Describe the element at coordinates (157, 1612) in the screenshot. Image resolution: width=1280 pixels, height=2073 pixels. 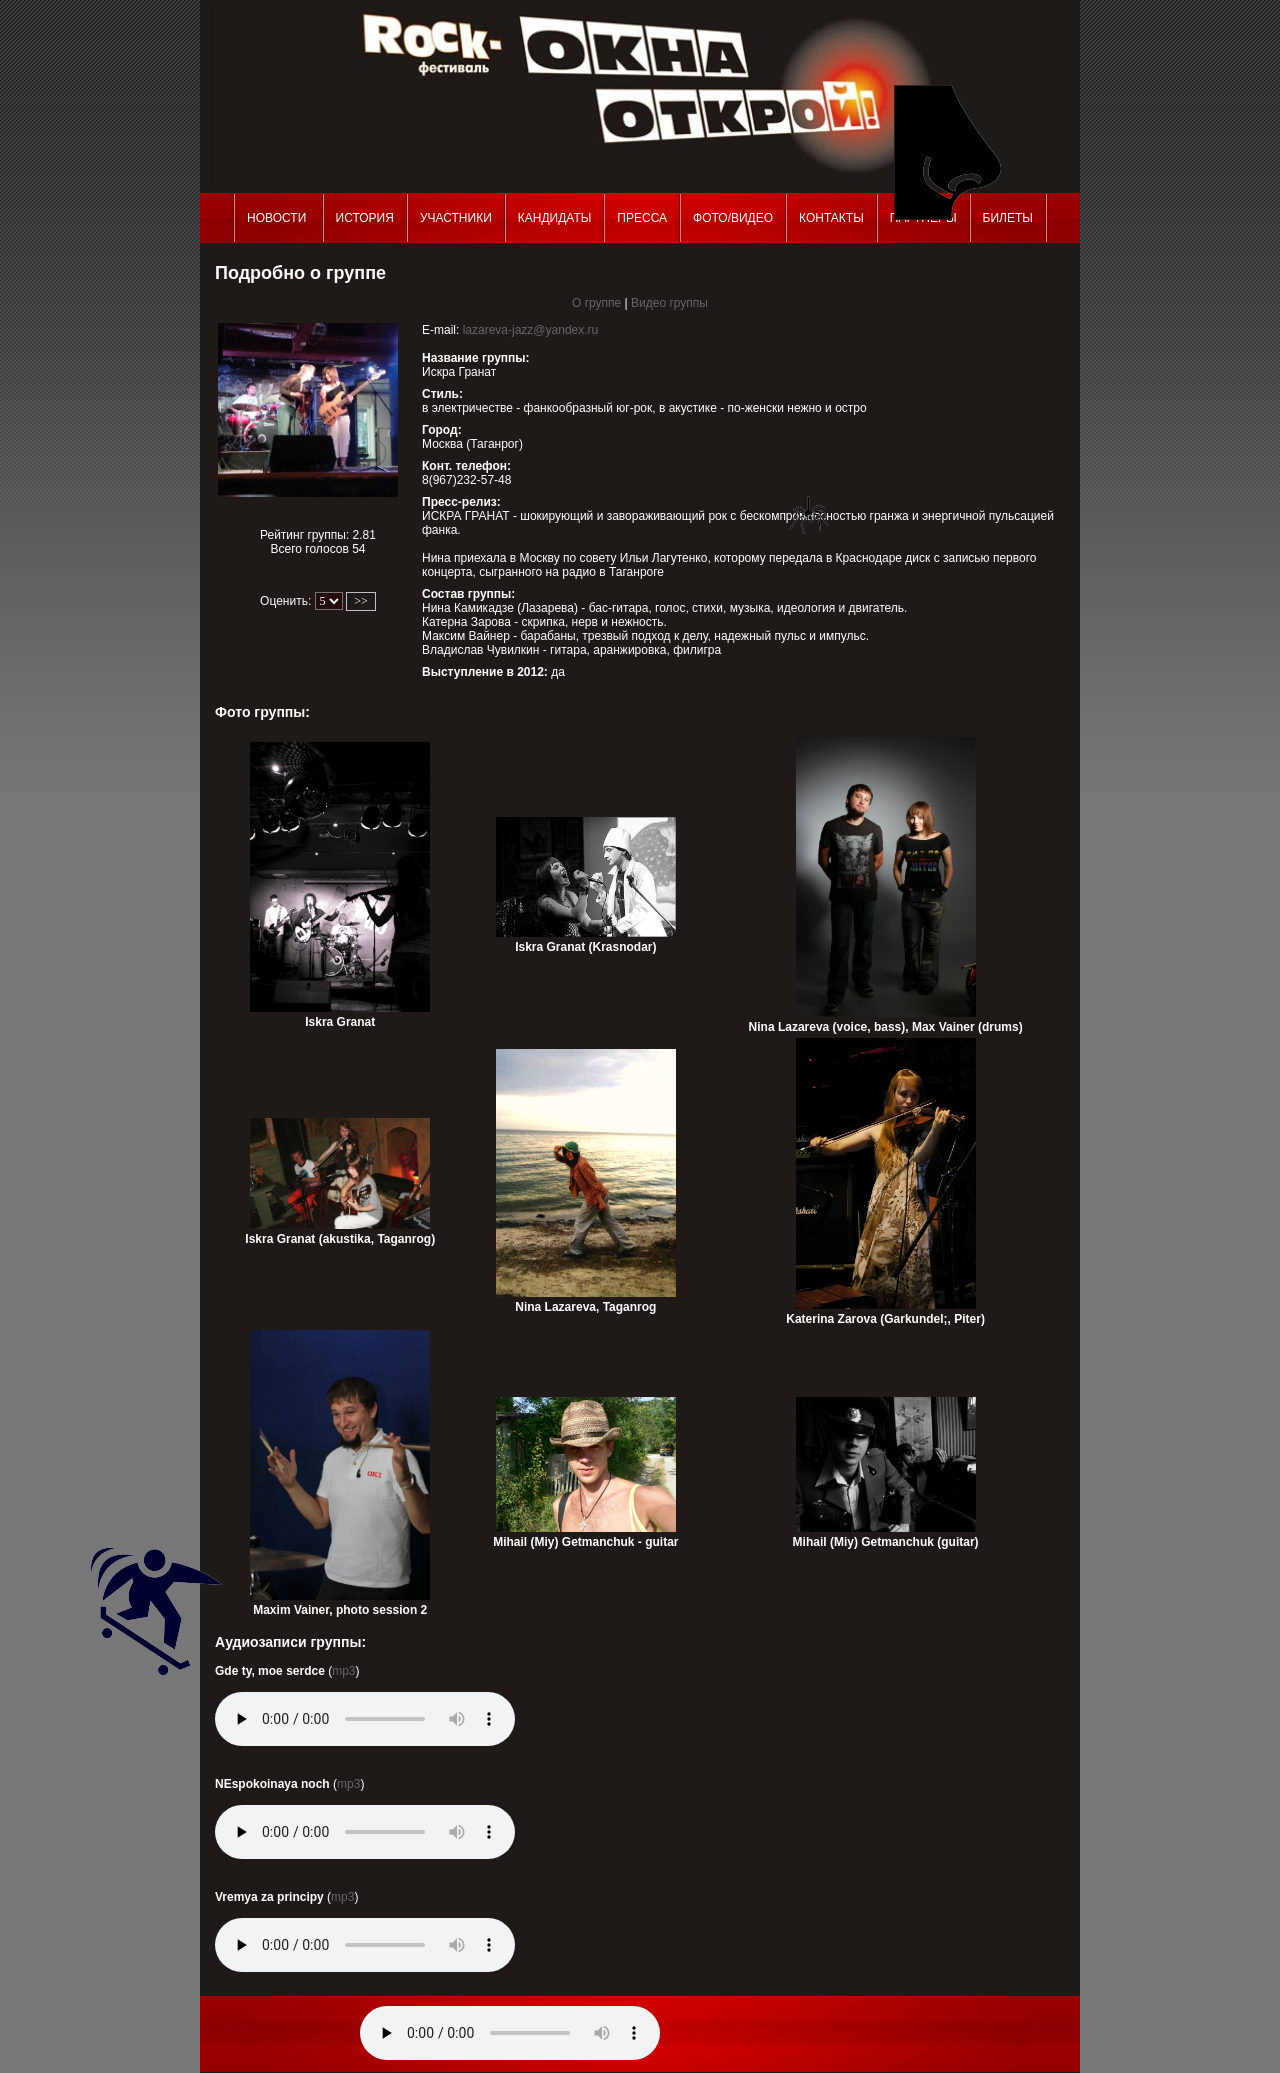
I see `access skateboarding games or activities` at that location.